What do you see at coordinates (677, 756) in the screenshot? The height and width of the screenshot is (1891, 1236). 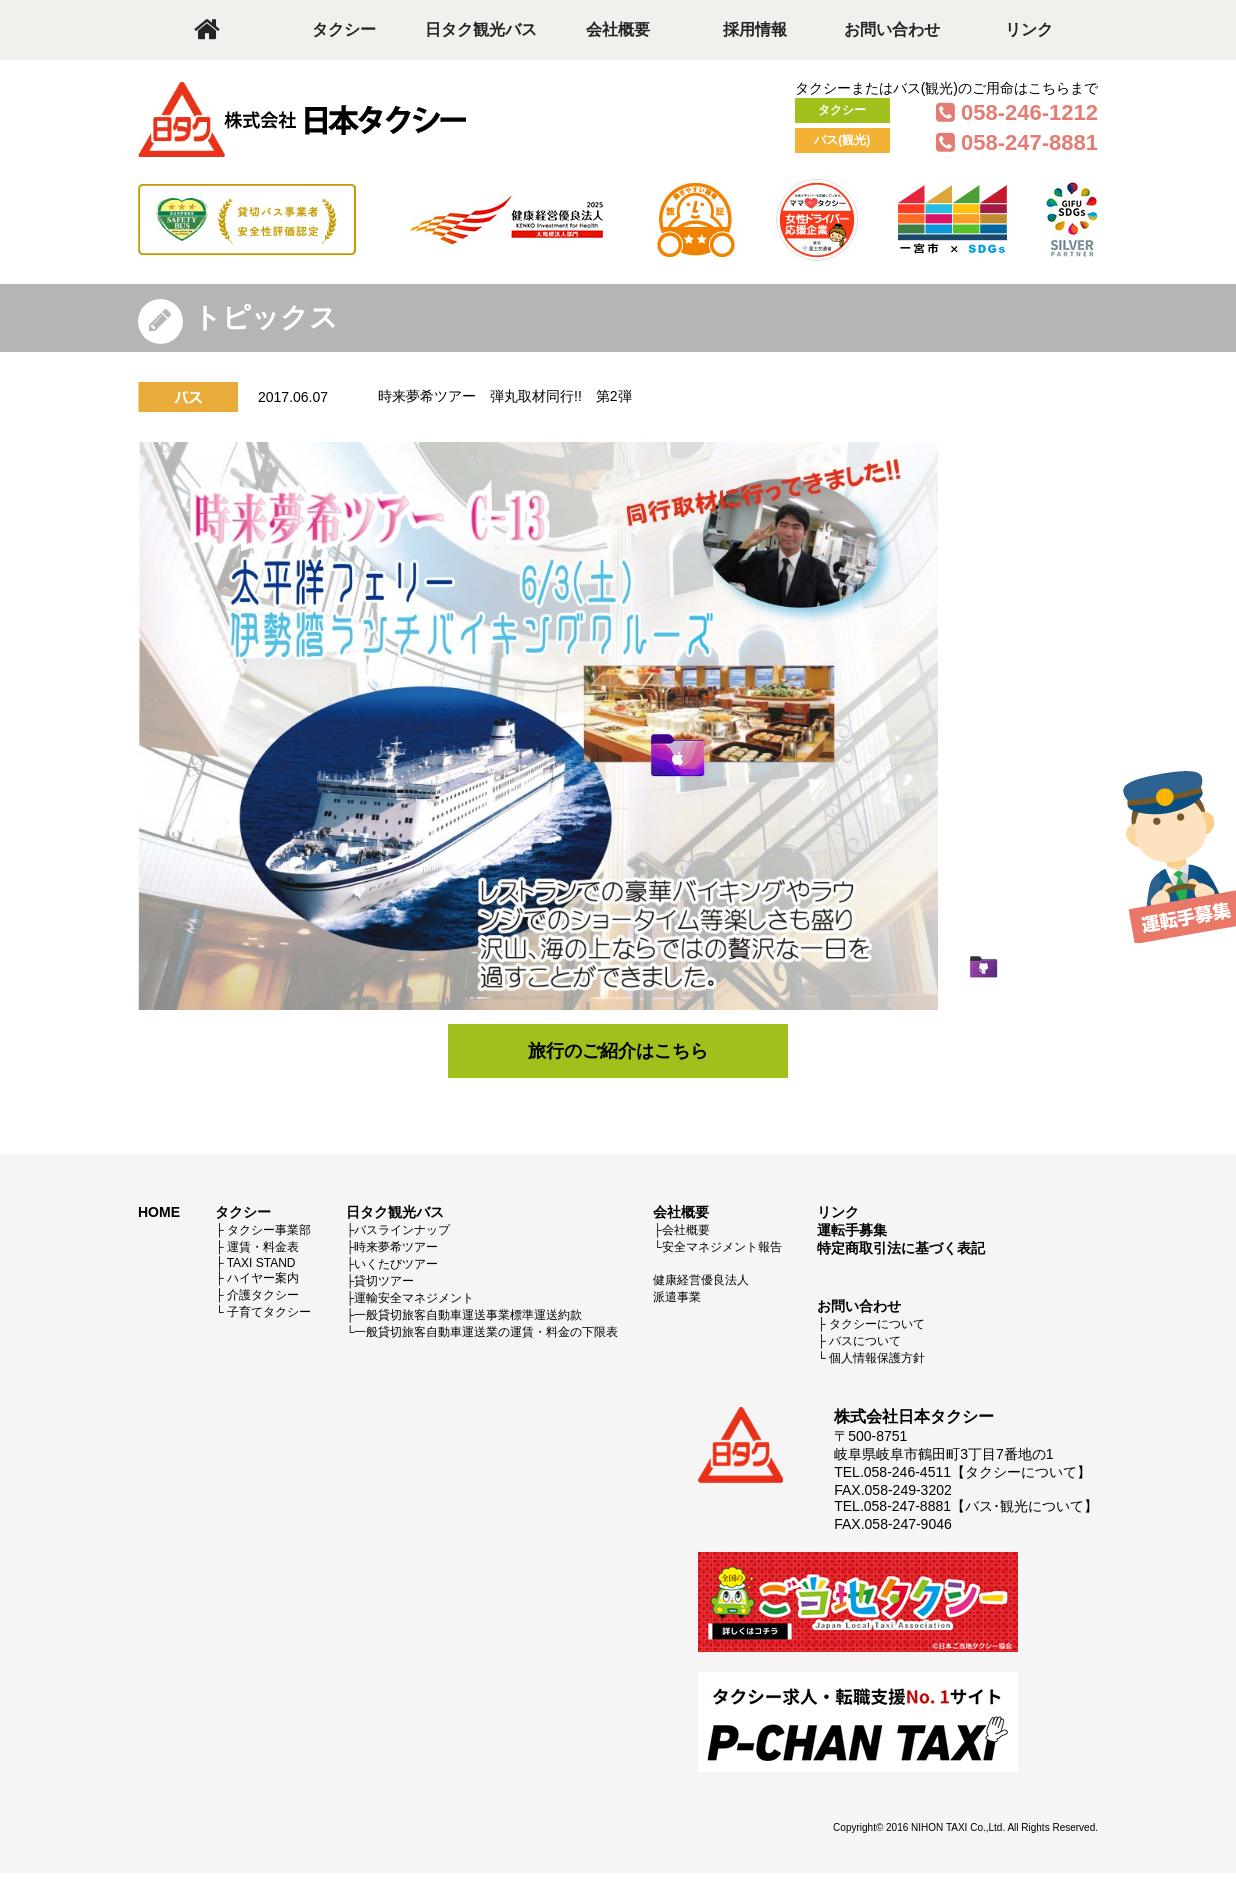 I see `open mac os monterey system folder` at bounding box center [677, 756].